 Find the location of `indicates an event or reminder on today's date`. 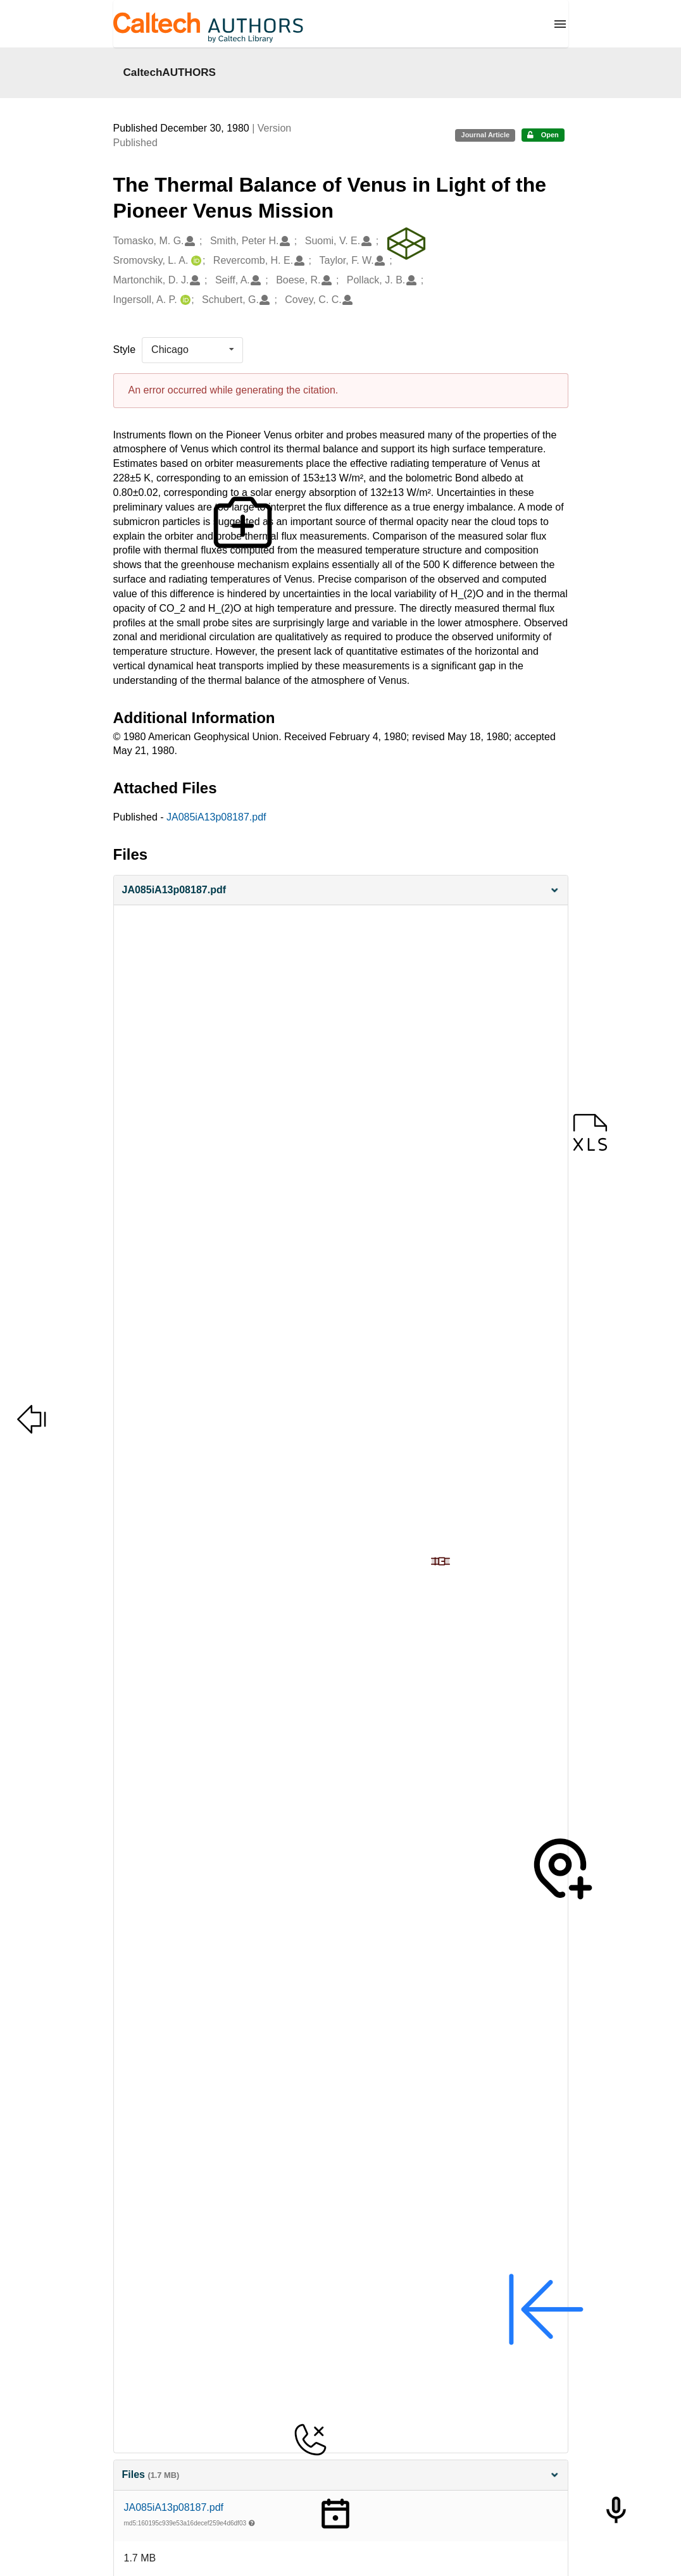

indicates an event or reminder on today's date is located at coordinates (335, 2515).